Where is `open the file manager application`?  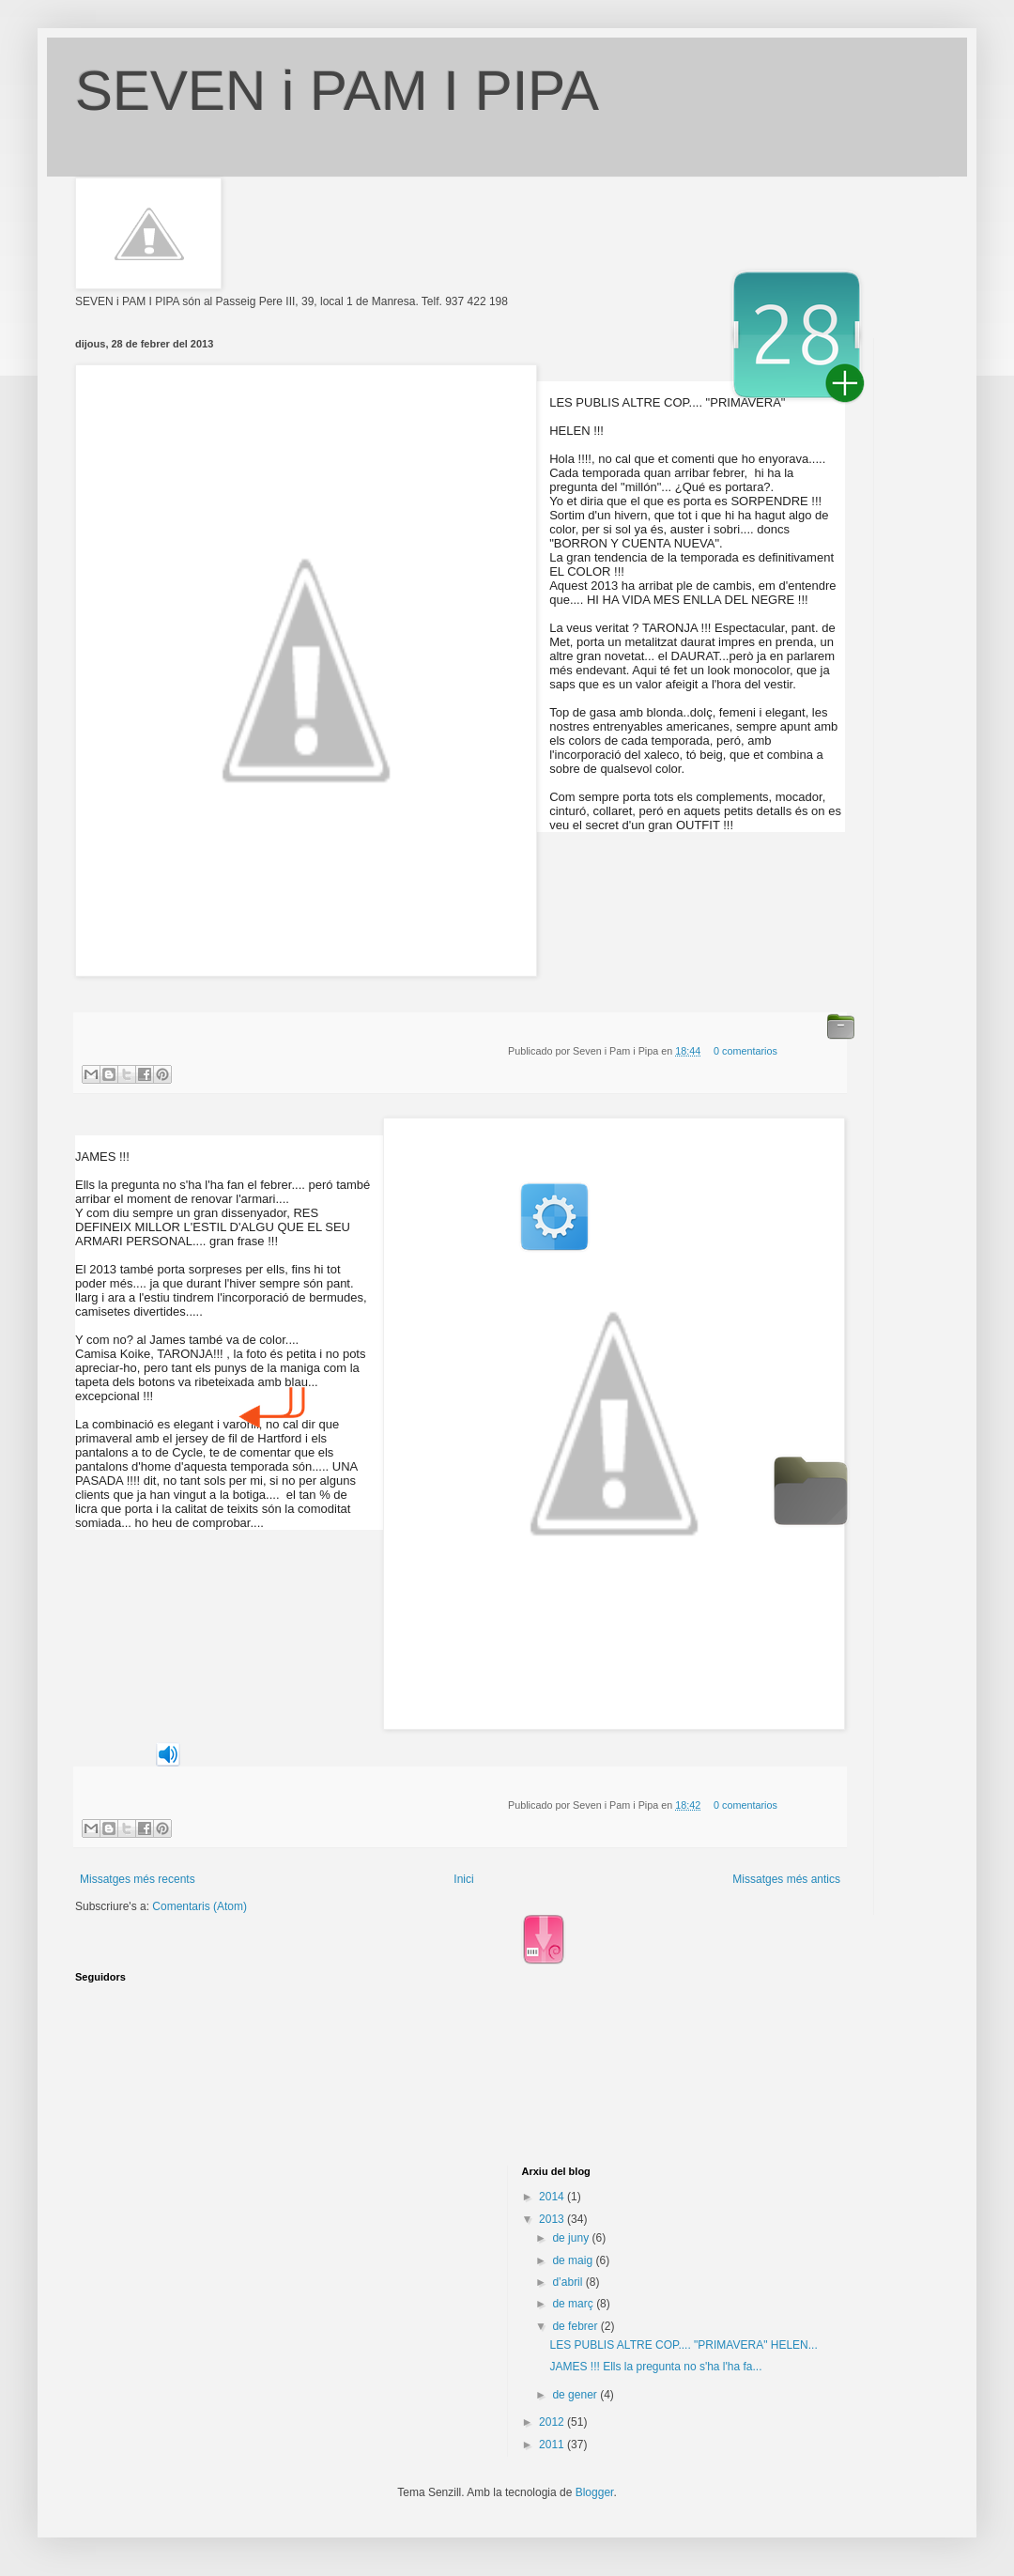
open the file manager application is located at coordinates (840, 1026).